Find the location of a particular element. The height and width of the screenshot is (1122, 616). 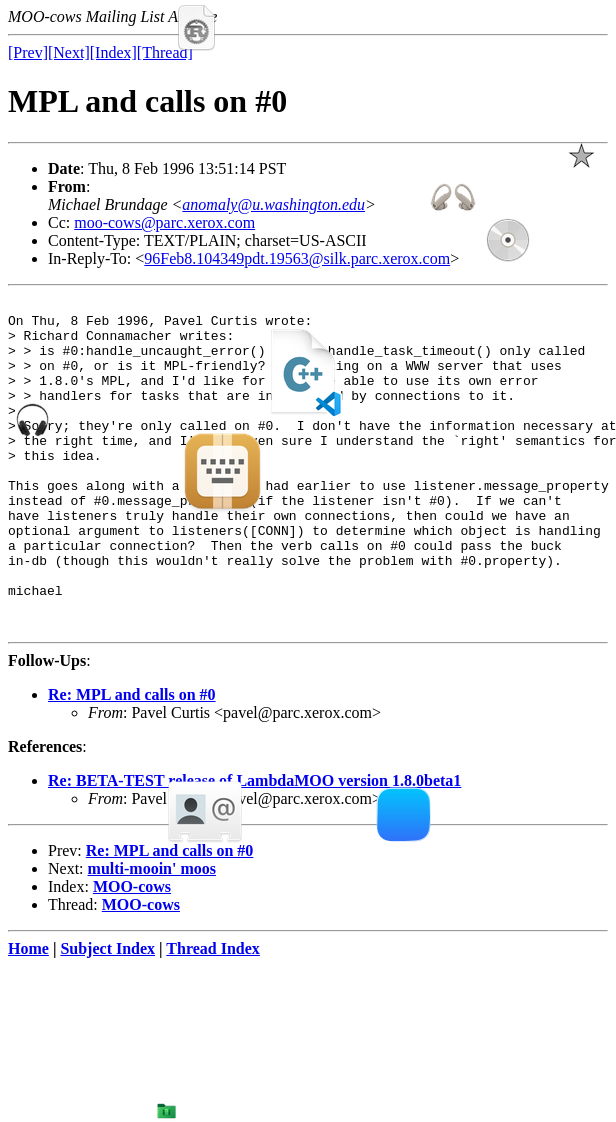

open windows subsystem for android files is located at coordinates (166, 1111).